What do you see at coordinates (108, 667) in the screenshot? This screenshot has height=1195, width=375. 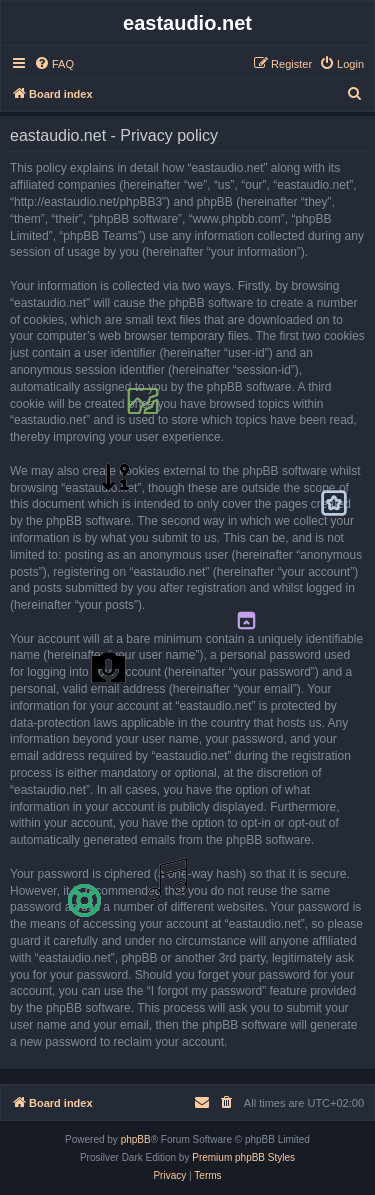 I see `grant camera and microphone permissions` at bounding box center [108, 667].